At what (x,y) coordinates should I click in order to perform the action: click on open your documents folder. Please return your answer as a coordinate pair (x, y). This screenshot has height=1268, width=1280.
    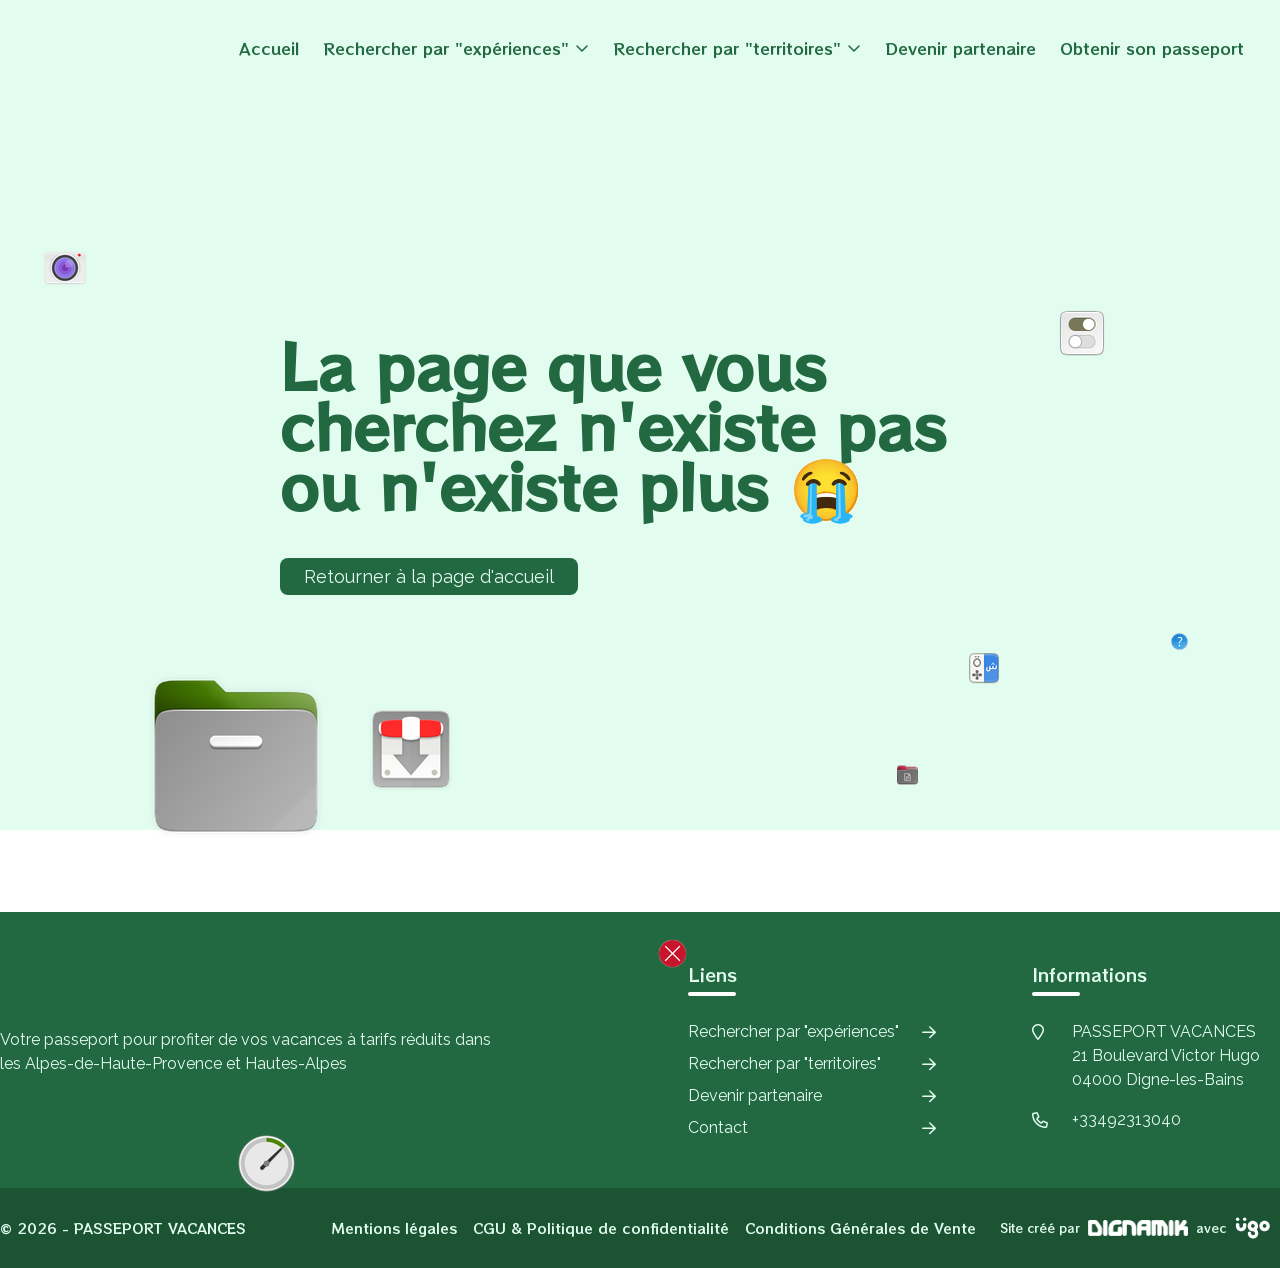
    Looking at the image, I should click on (907, 774).